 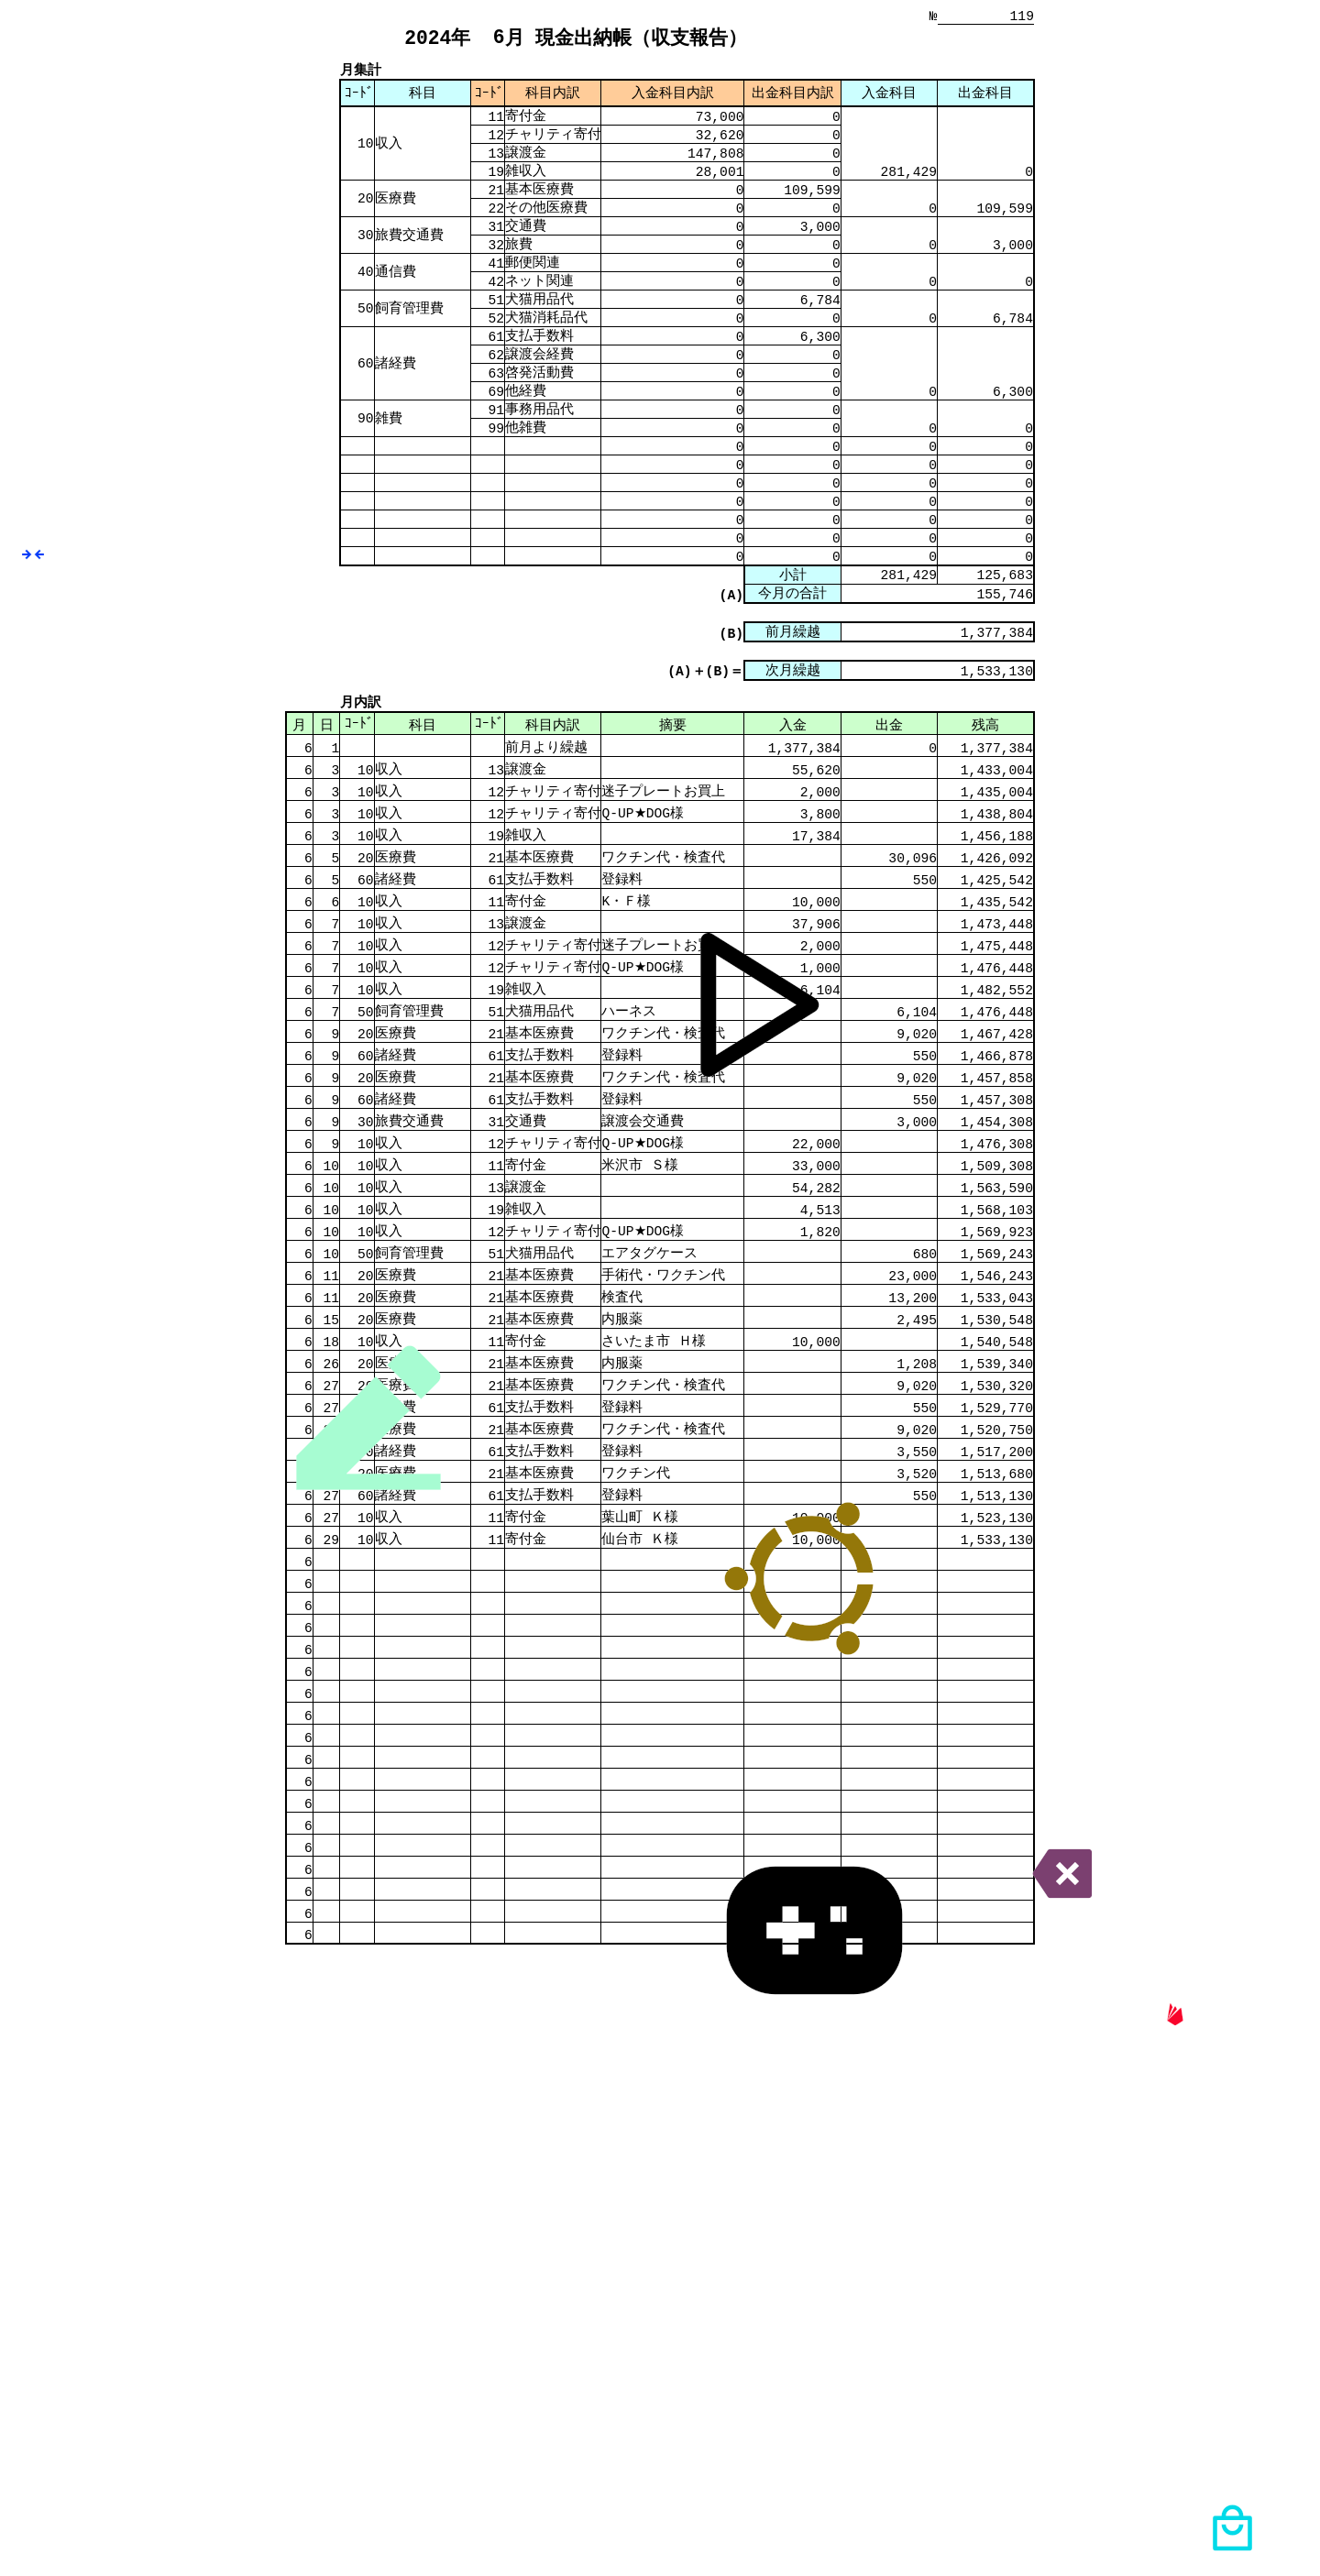 What do you see at coordinates (747, 1004) in the screenshot?
I see `play media content` at bounding box center [747, 1004].